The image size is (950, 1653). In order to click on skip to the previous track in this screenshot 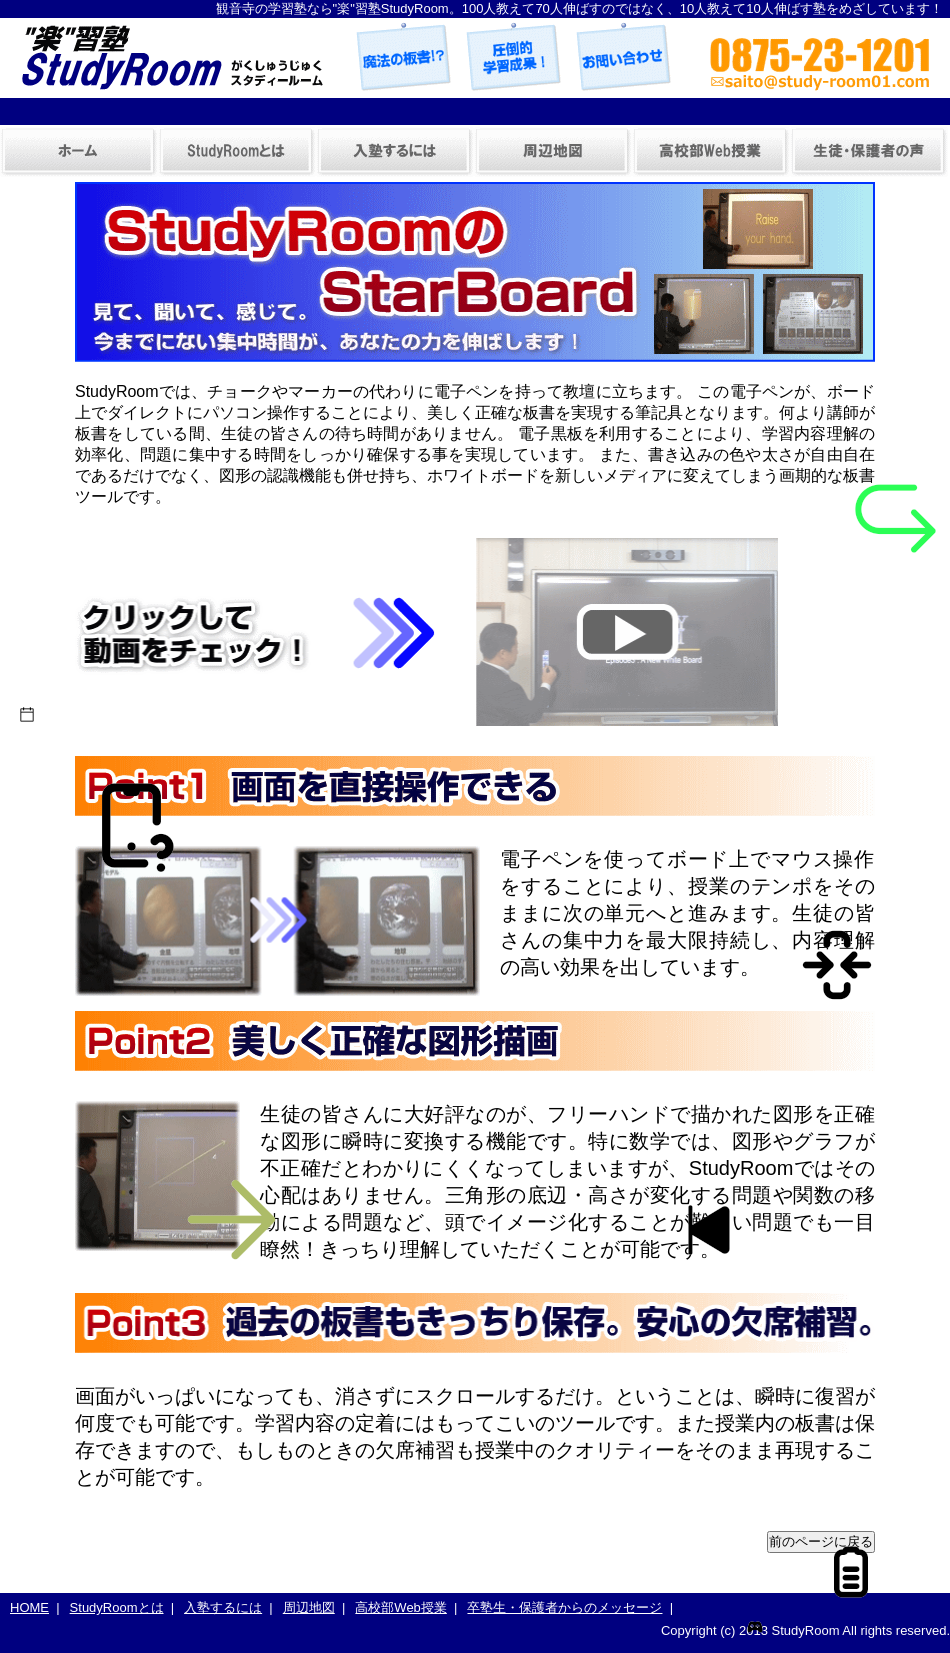, I will do `click(709, 1230)`.